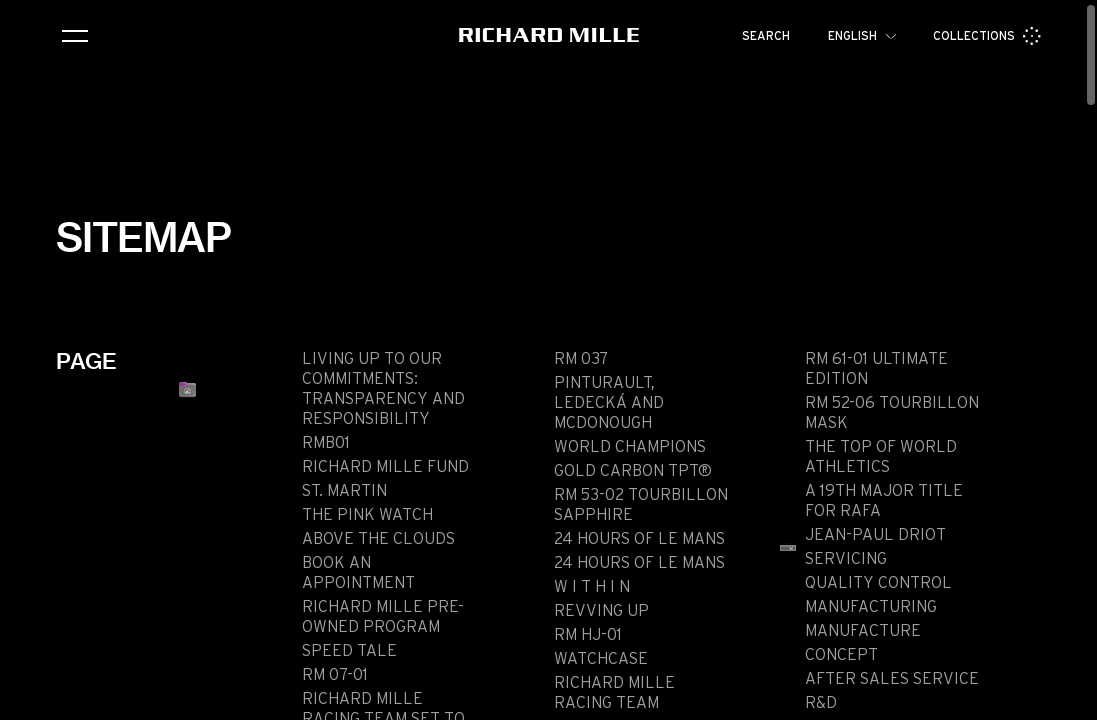 This screenshot has width=1097, height=720. I want to click on connect or manage a wireless keyboard, so click(788, 548).